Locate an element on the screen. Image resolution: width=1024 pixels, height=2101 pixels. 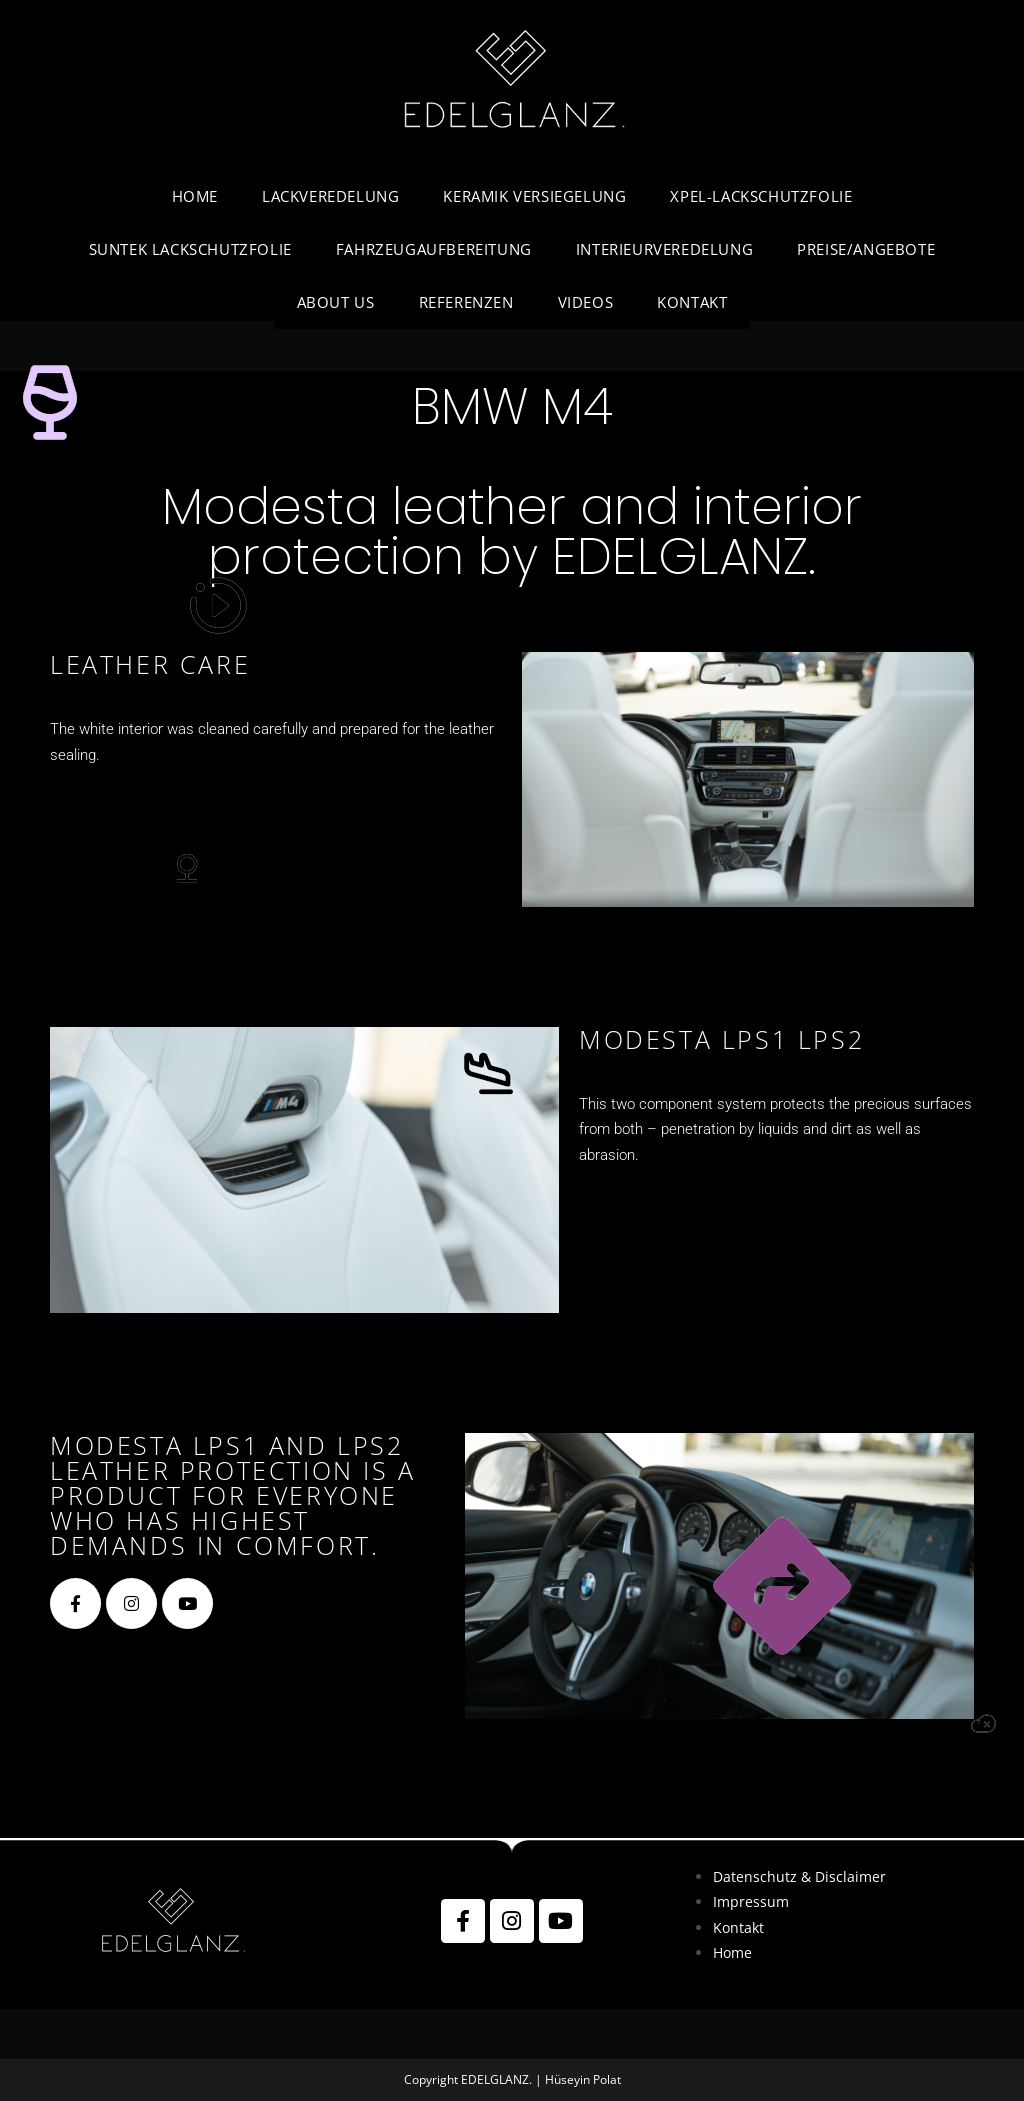
enable motion photos capture is located at coordinates (218, 605).